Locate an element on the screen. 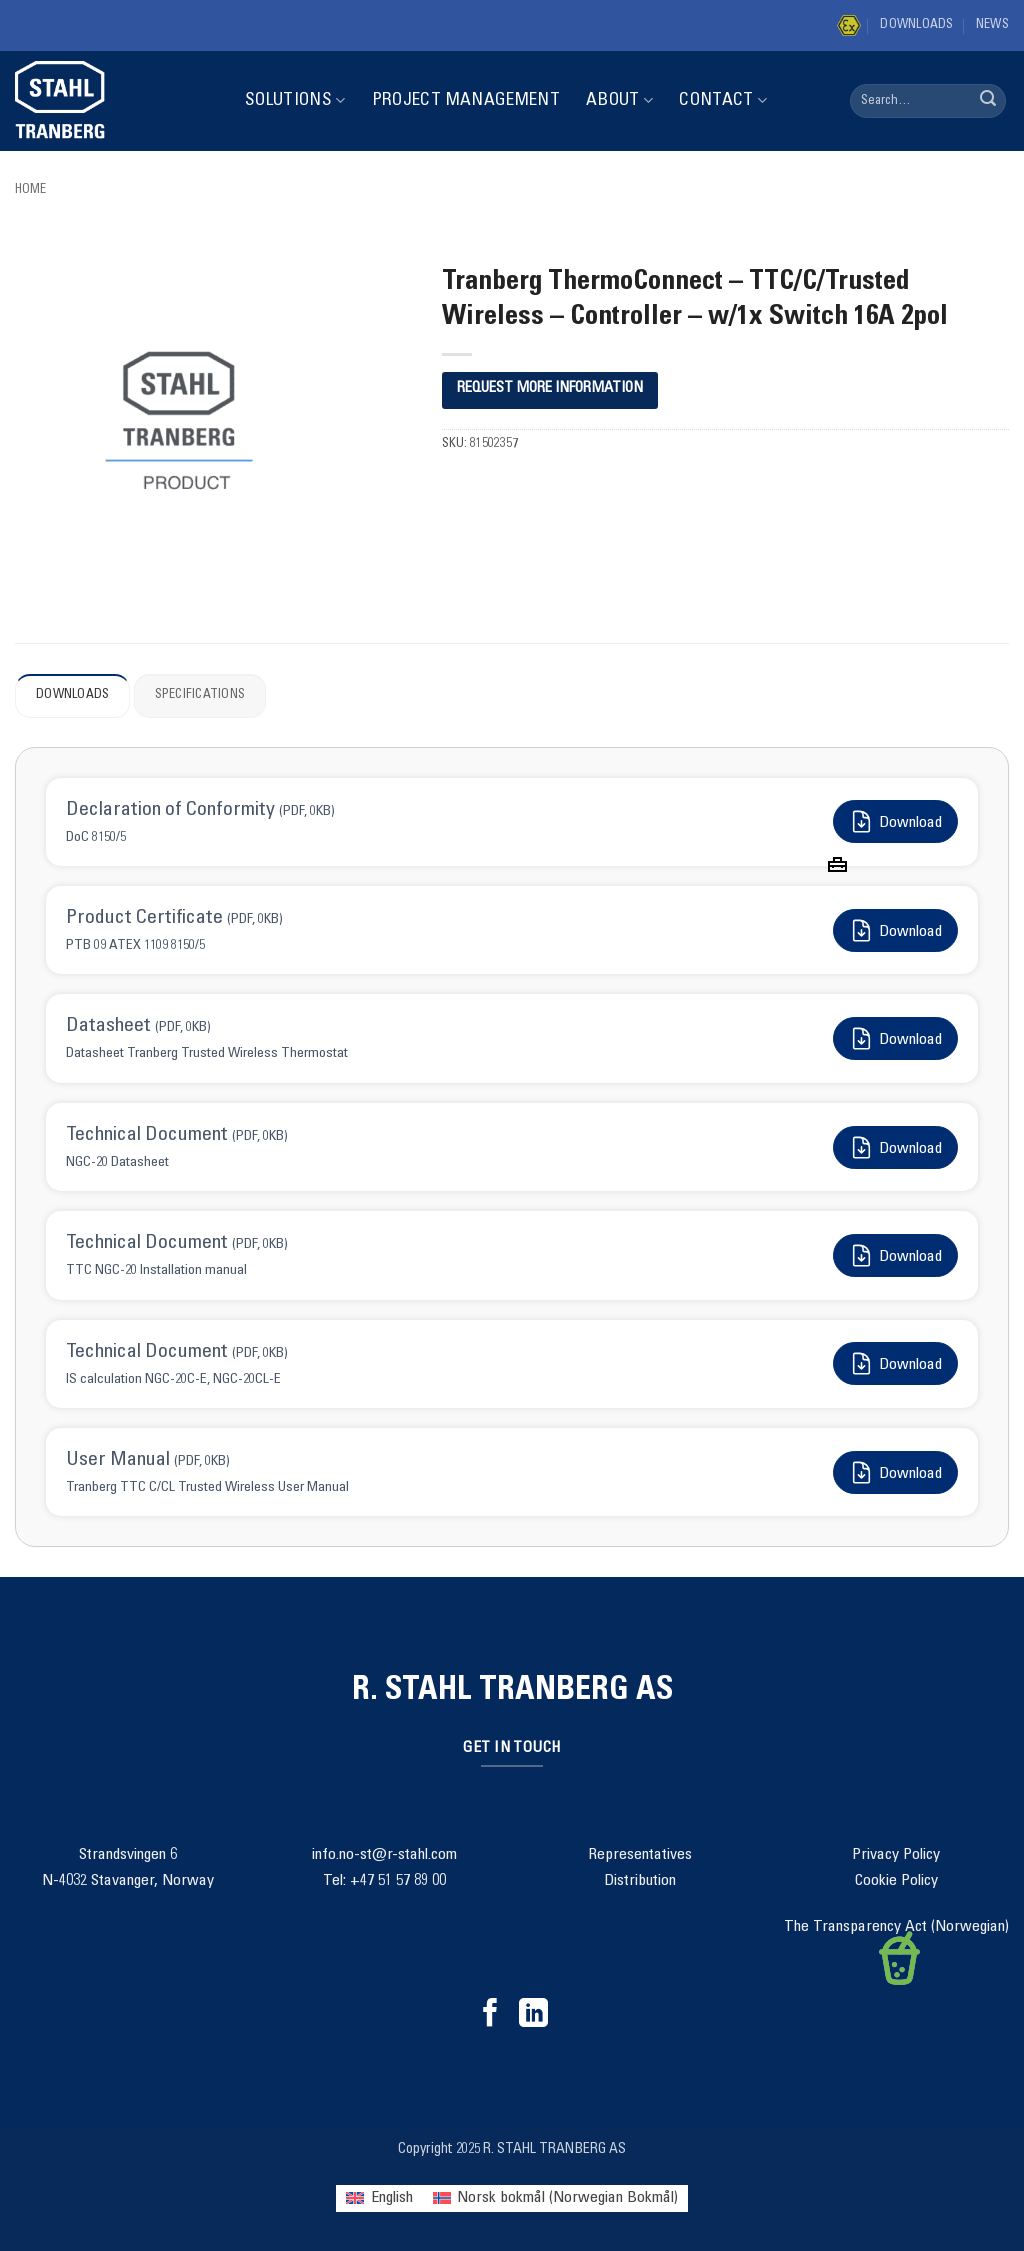 This screenshot has width=1024, height=2251. access home repair services is located at coordinates (837, 864).